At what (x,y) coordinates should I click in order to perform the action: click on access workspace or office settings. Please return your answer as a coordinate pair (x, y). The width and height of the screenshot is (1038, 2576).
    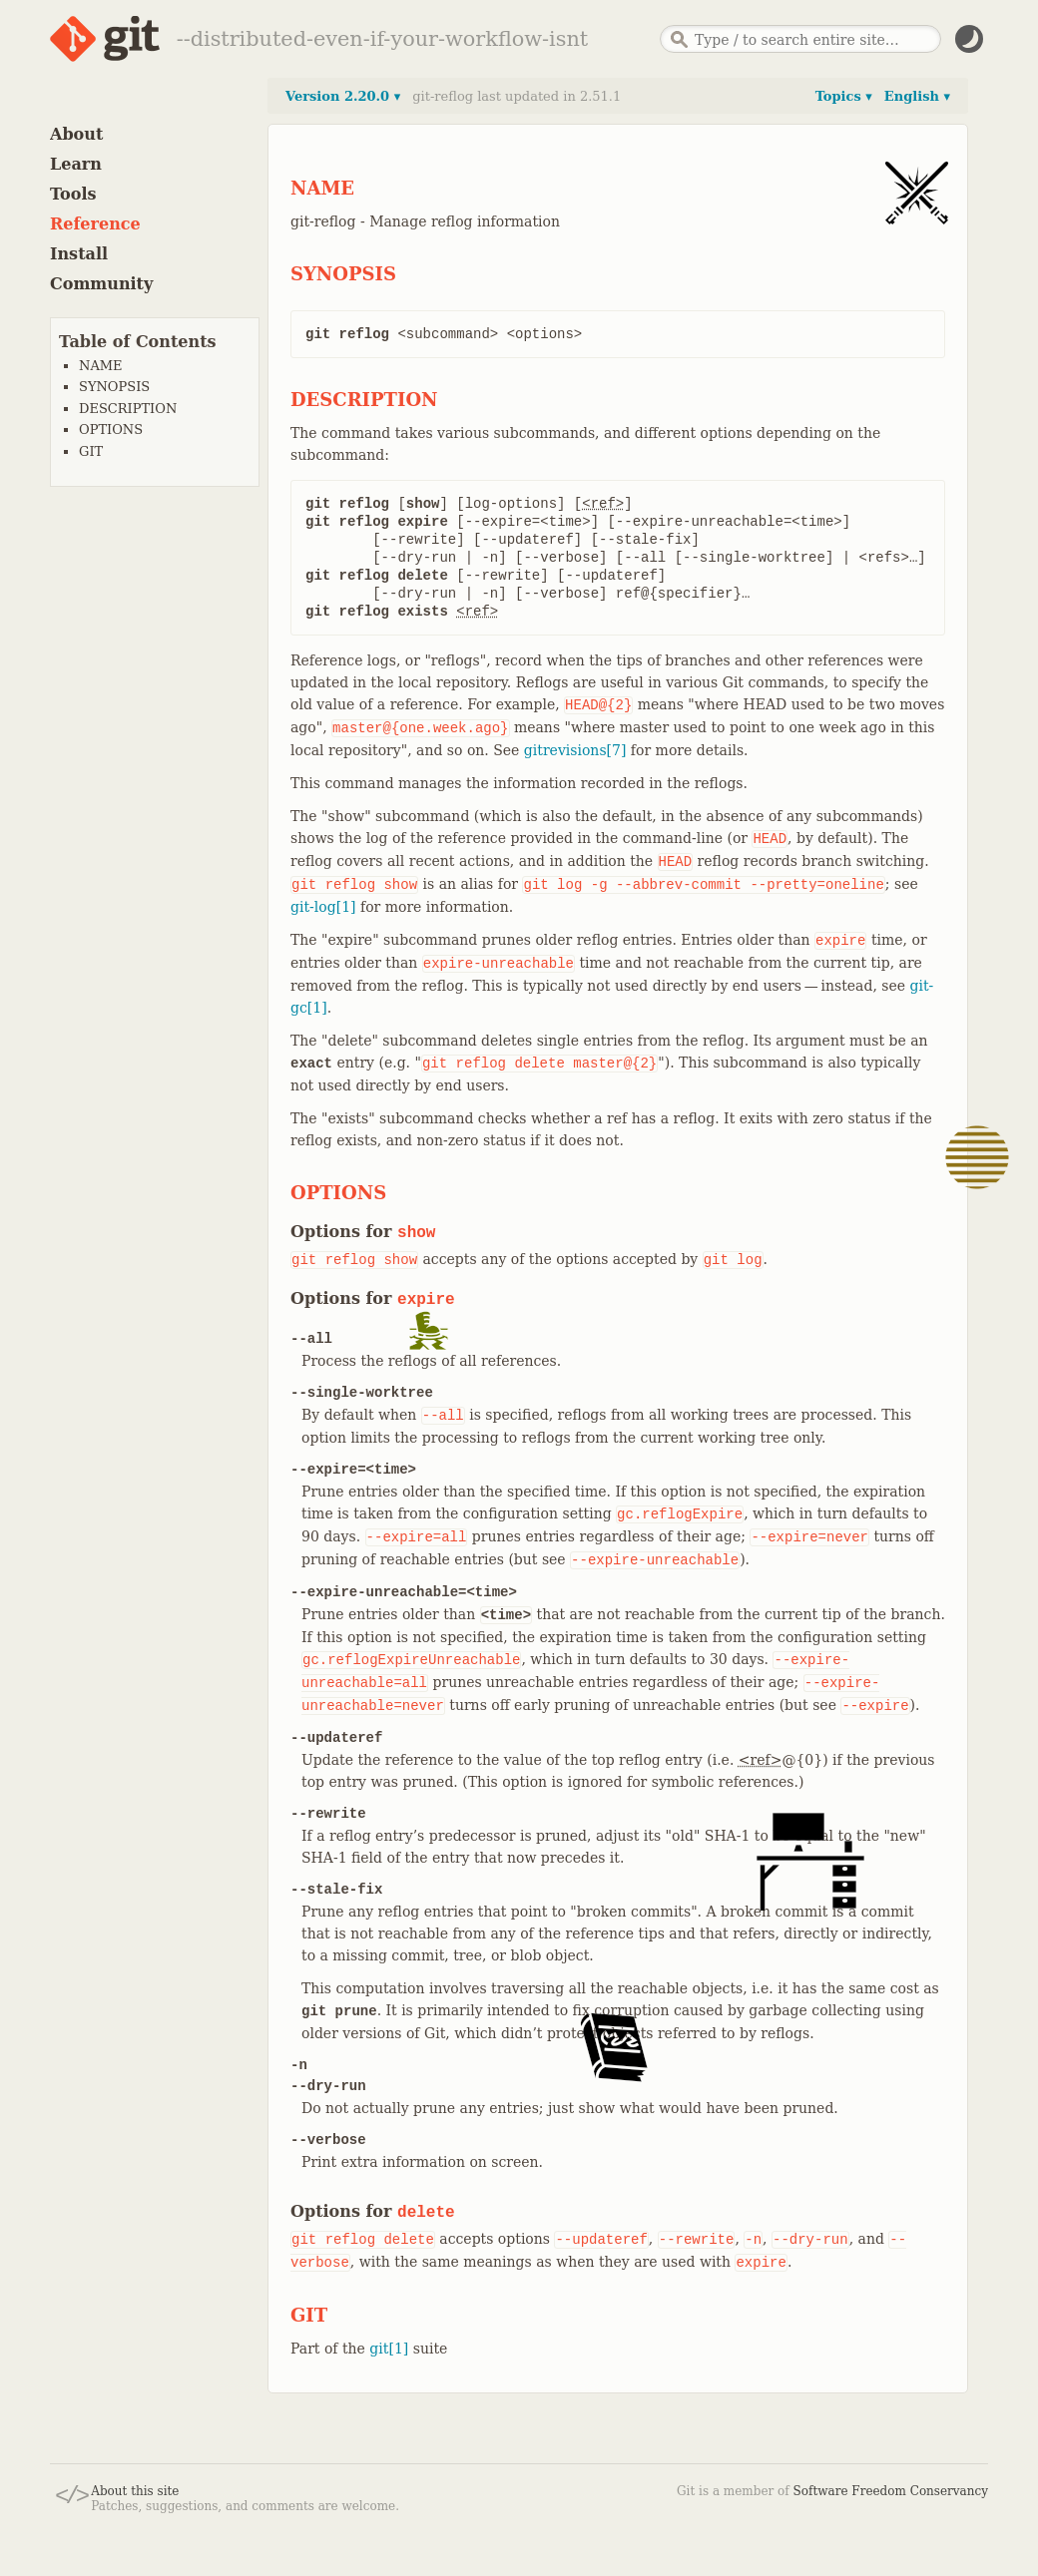
    Looking at the image, I should click on (810, 1851).